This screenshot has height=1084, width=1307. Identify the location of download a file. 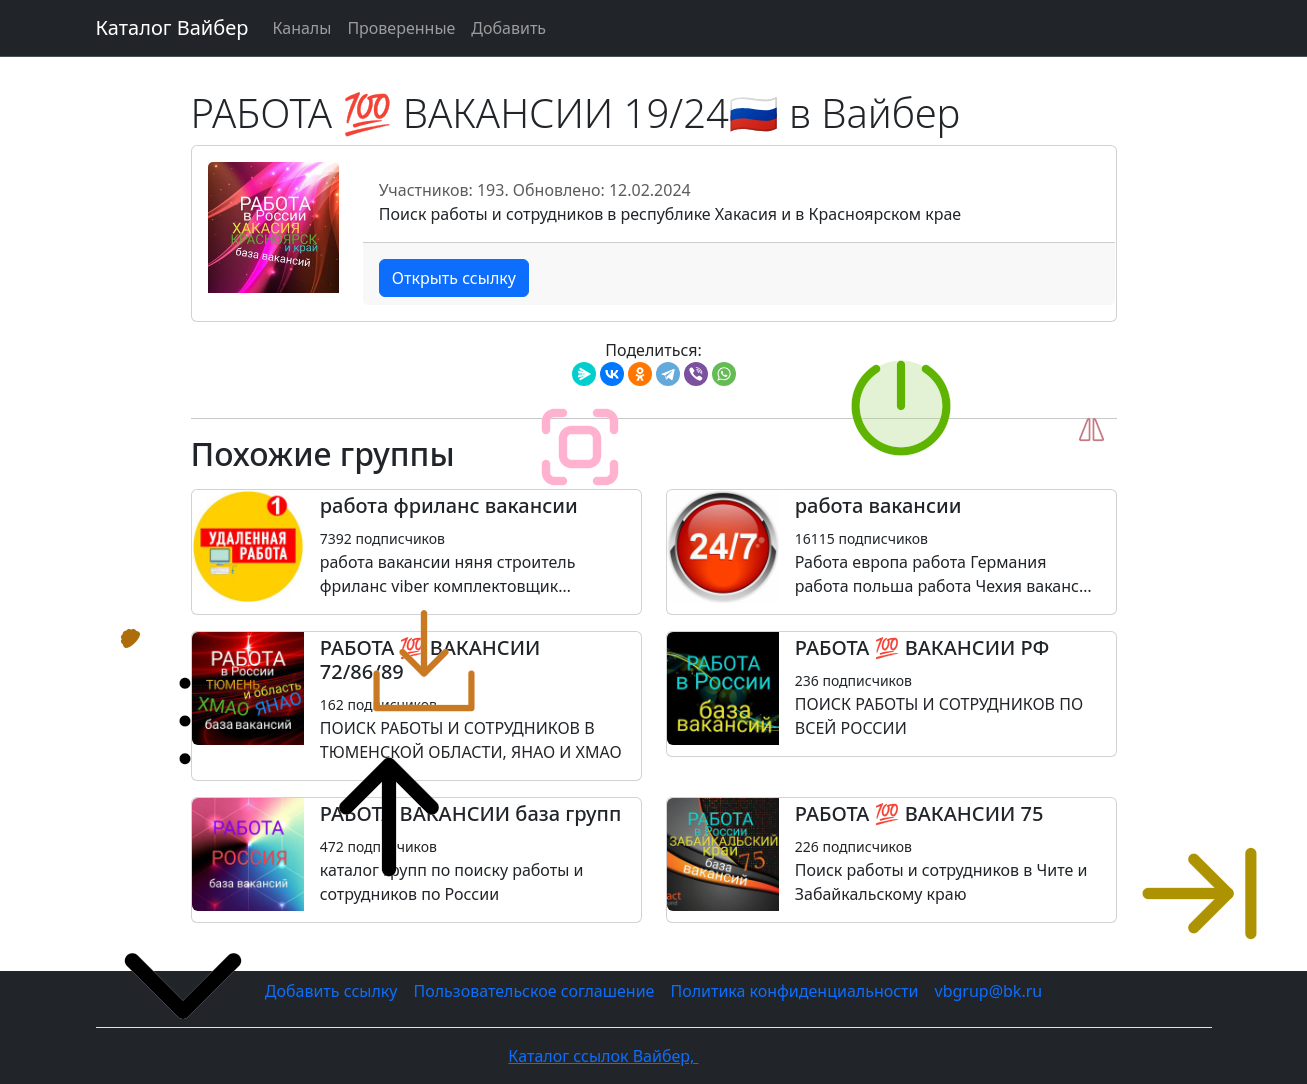
(424, 665).